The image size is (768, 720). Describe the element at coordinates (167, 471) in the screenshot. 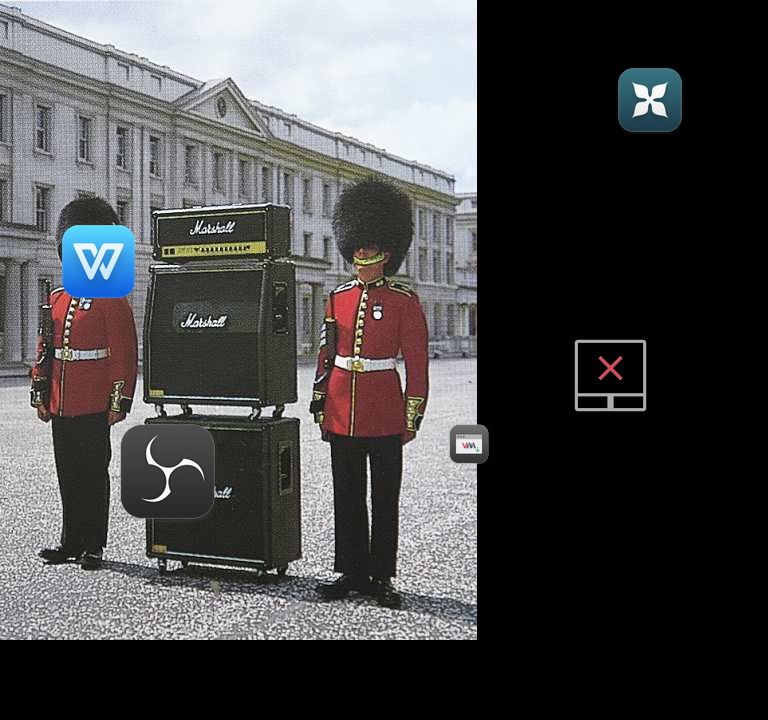

I see `open OBS Studio for screen recording and streaming` at that location.